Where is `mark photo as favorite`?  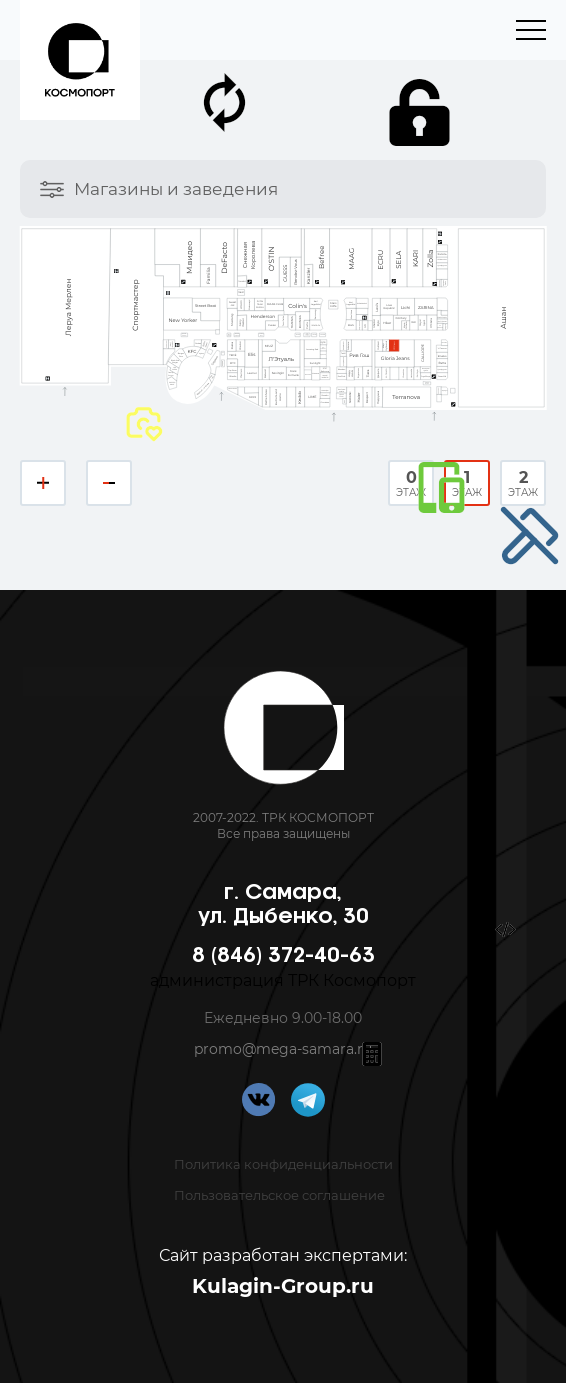
mark photo as favorite is located at coordinates (143, 422).